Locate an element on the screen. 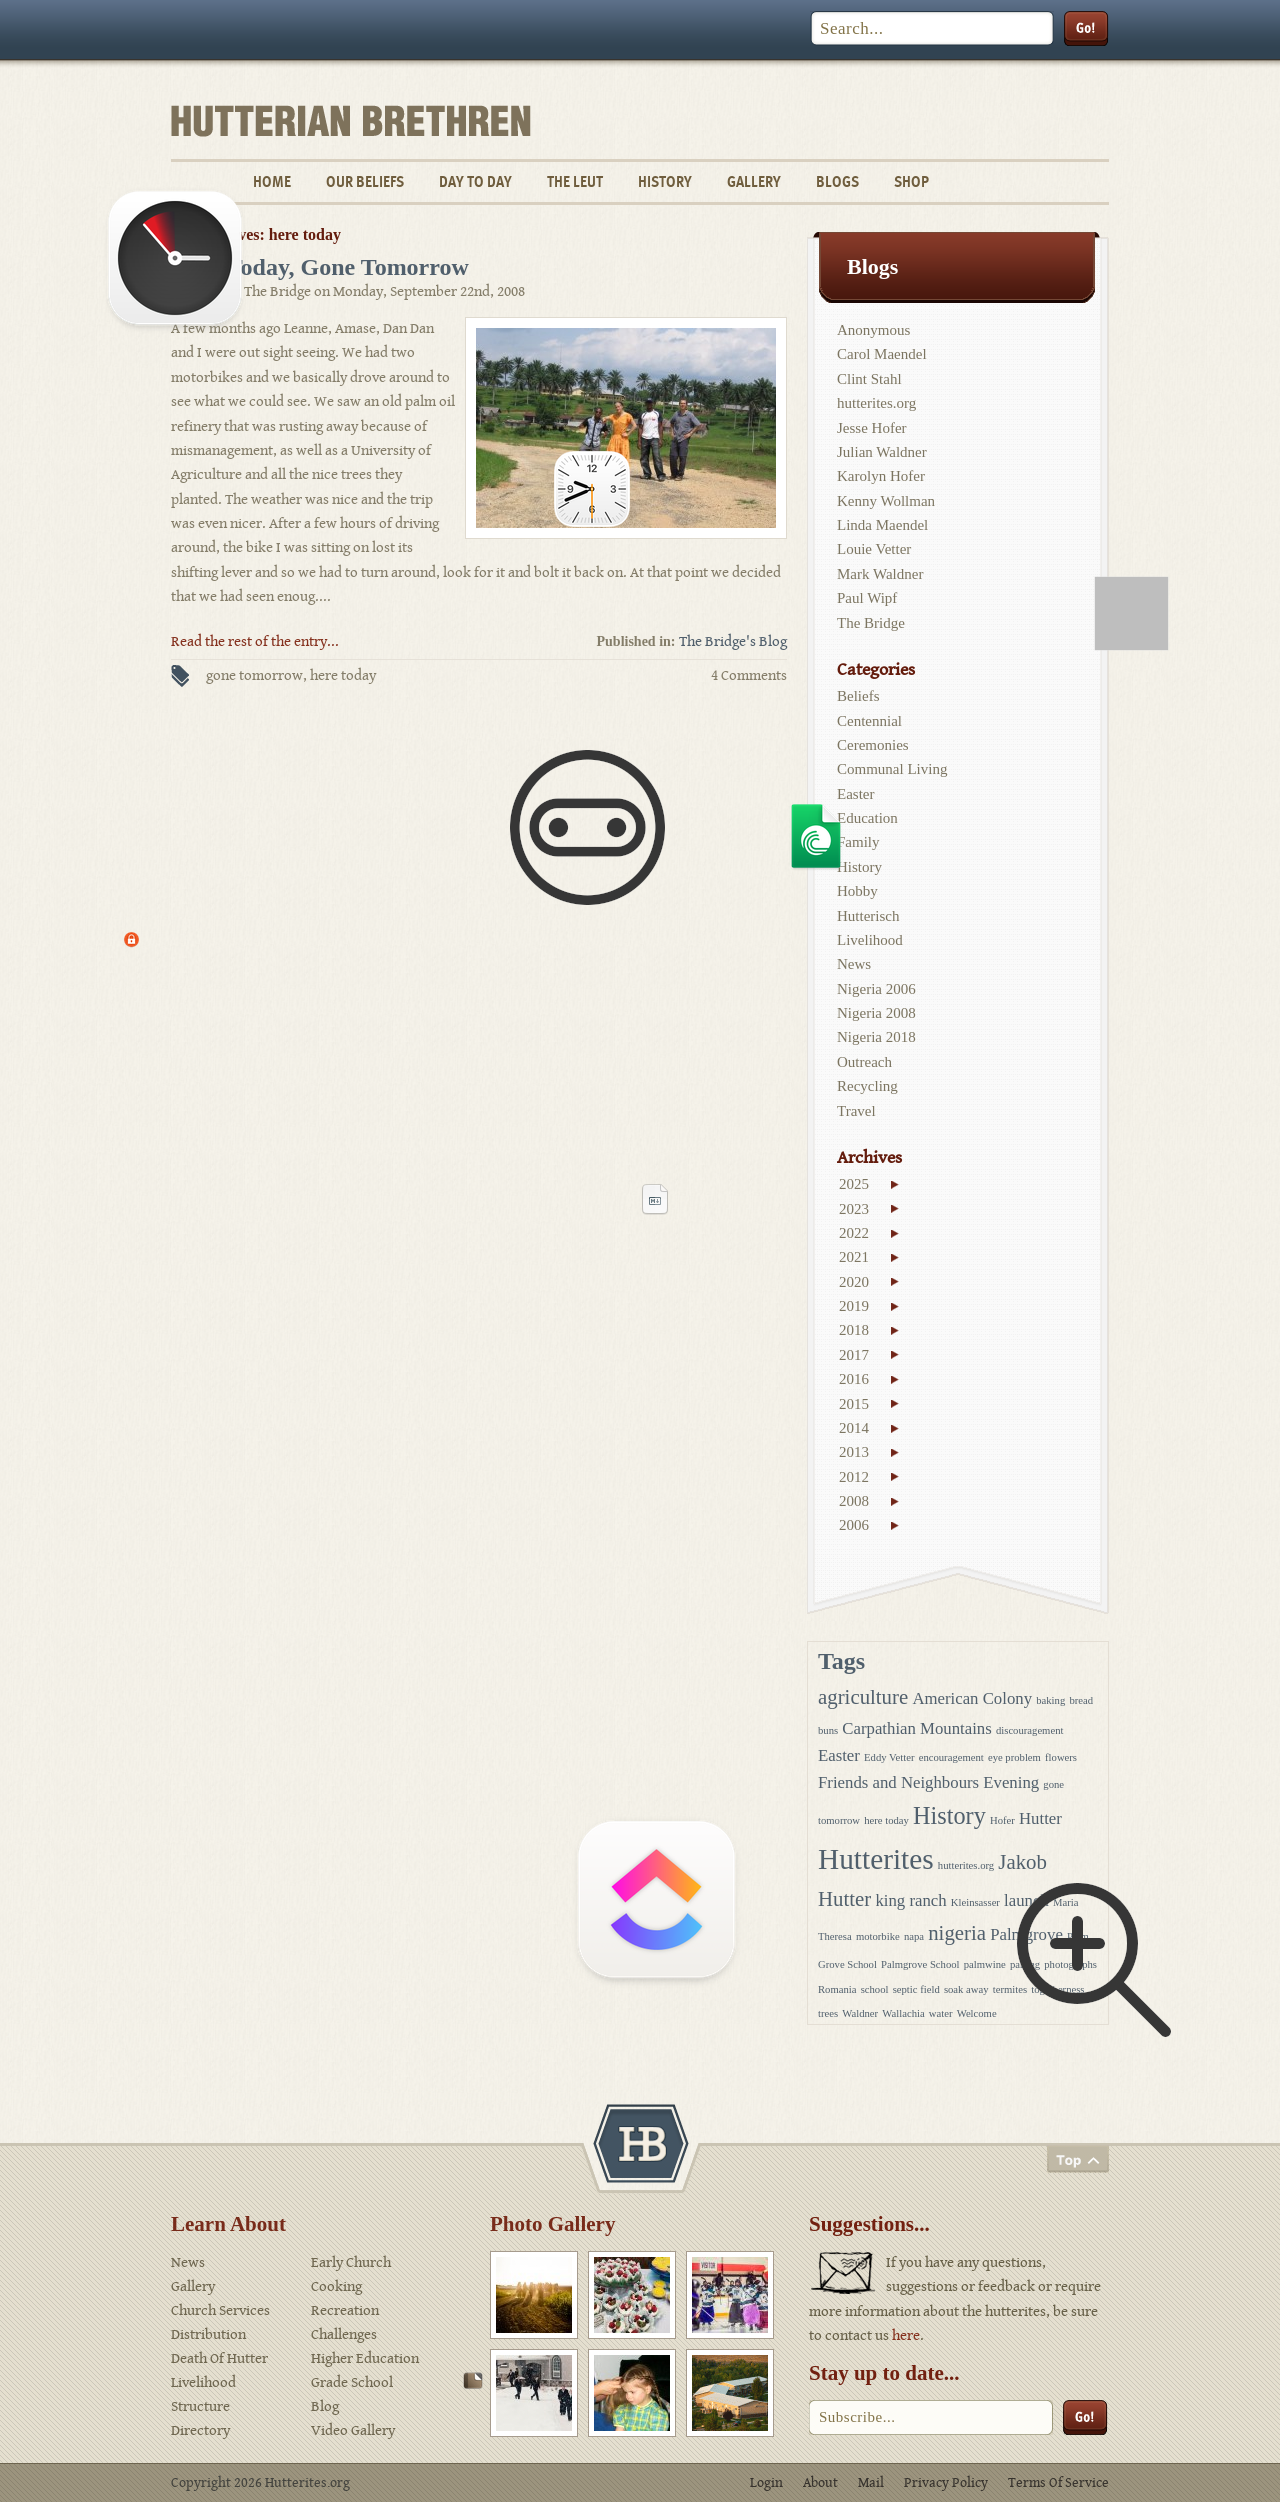  open gnome evolution calendar alarm notifications is located at coordinates (175, 258).